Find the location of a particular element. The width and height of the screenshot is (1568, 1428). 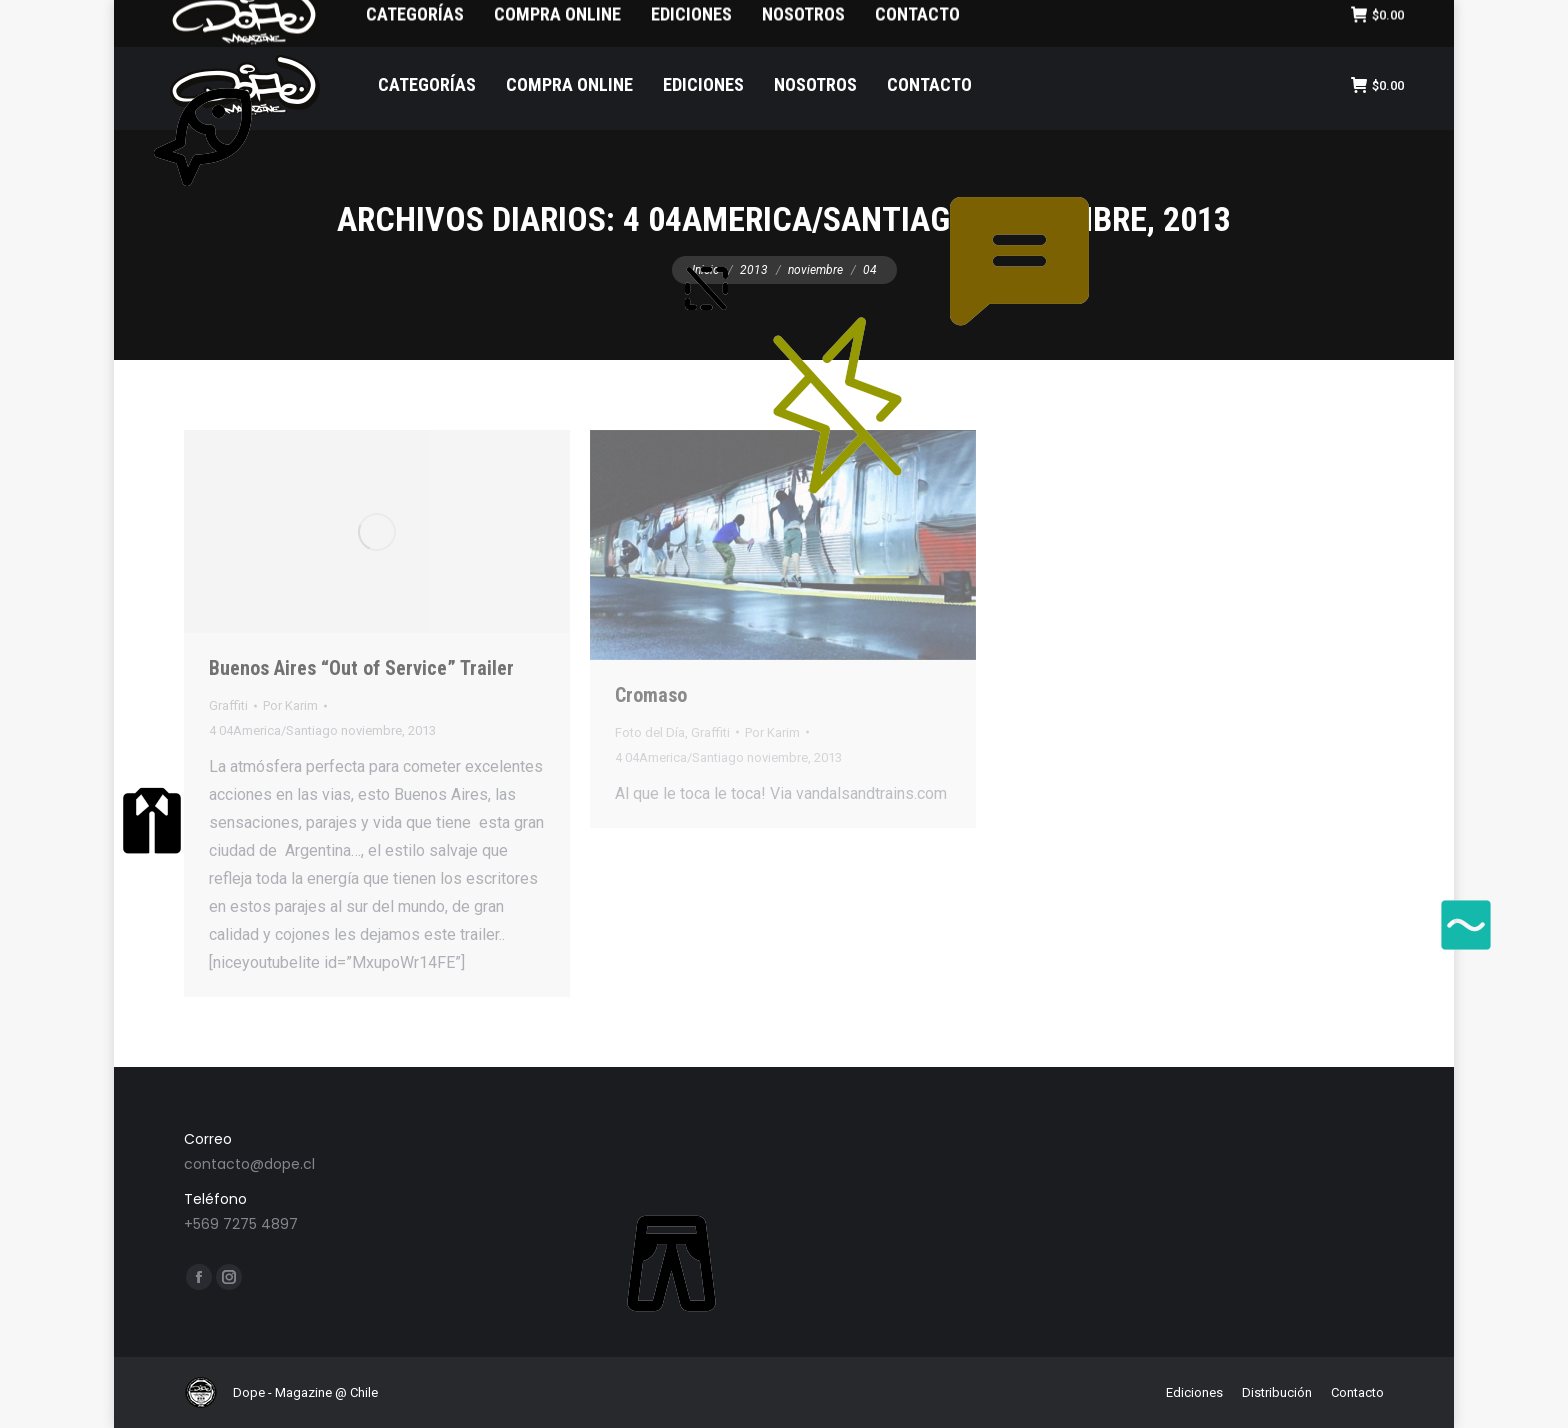

disable flash or lightning mode is located at coordinates (837, 405).